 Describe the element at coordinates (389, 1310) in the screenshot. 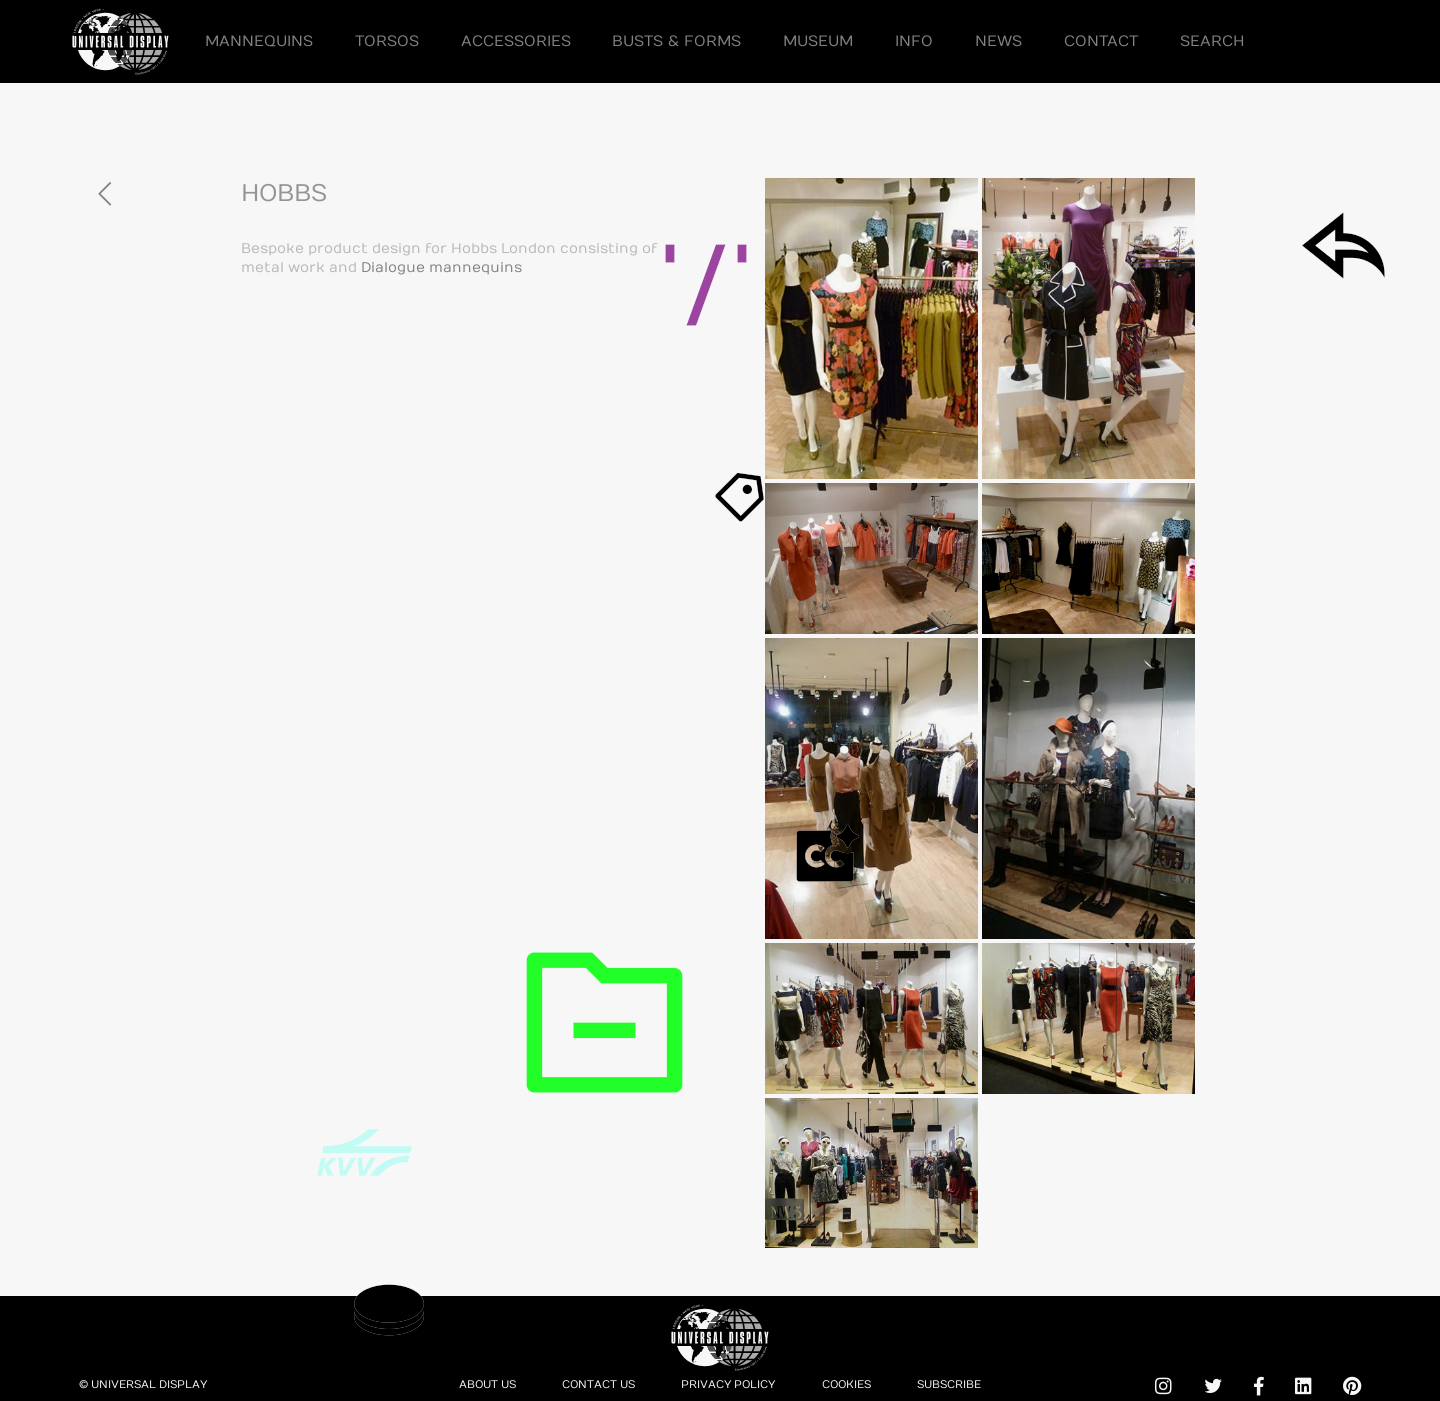

I see `view your coin balance or currency` at that location.